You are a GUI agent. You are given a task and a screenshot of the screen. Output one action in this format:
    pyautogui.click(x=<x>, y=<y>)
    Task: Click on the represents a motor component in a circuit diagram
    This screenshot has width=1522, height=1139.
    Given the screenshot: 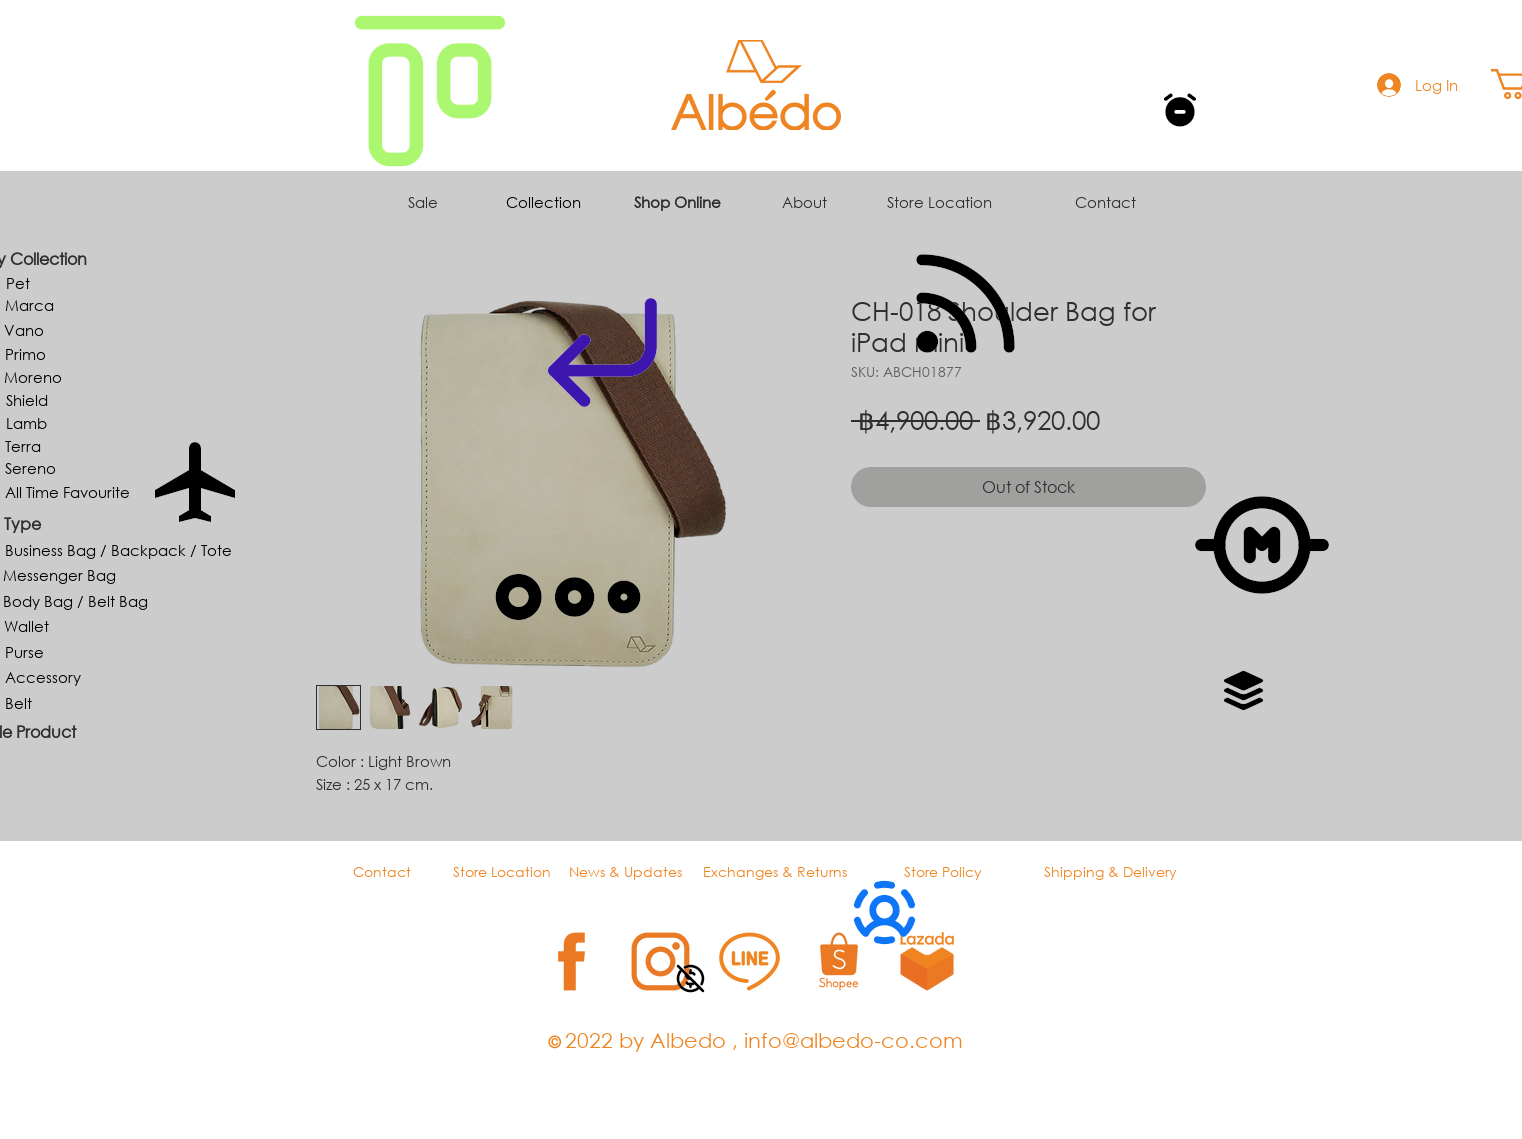 What is the action you would take?
    pyautogui.click(x=1262, y=545)
    